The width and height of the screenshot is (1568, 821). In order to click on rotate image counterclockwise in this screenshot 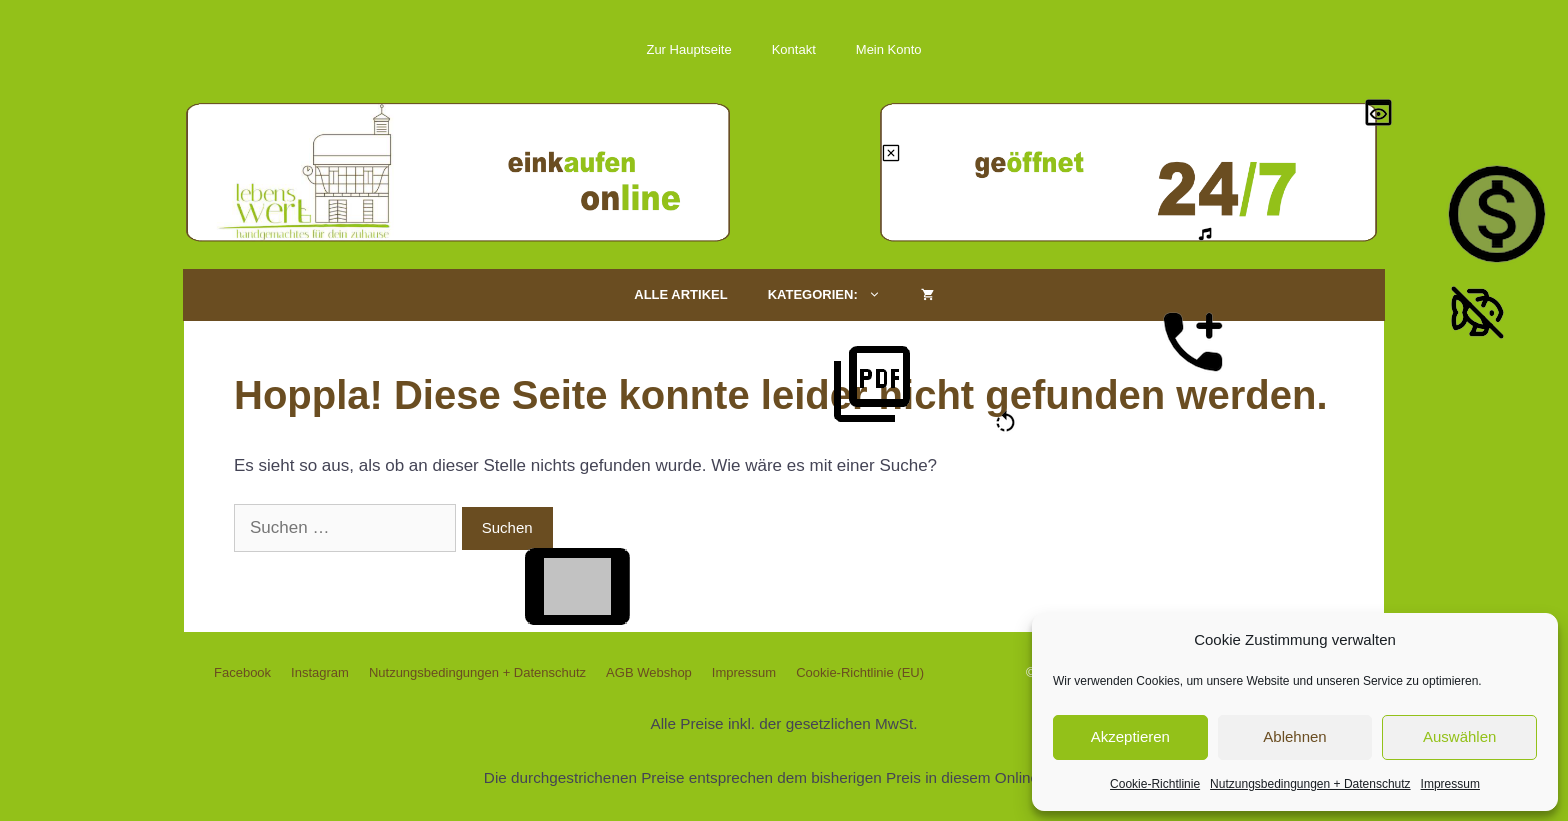, I will do `click(1005, 422)`.